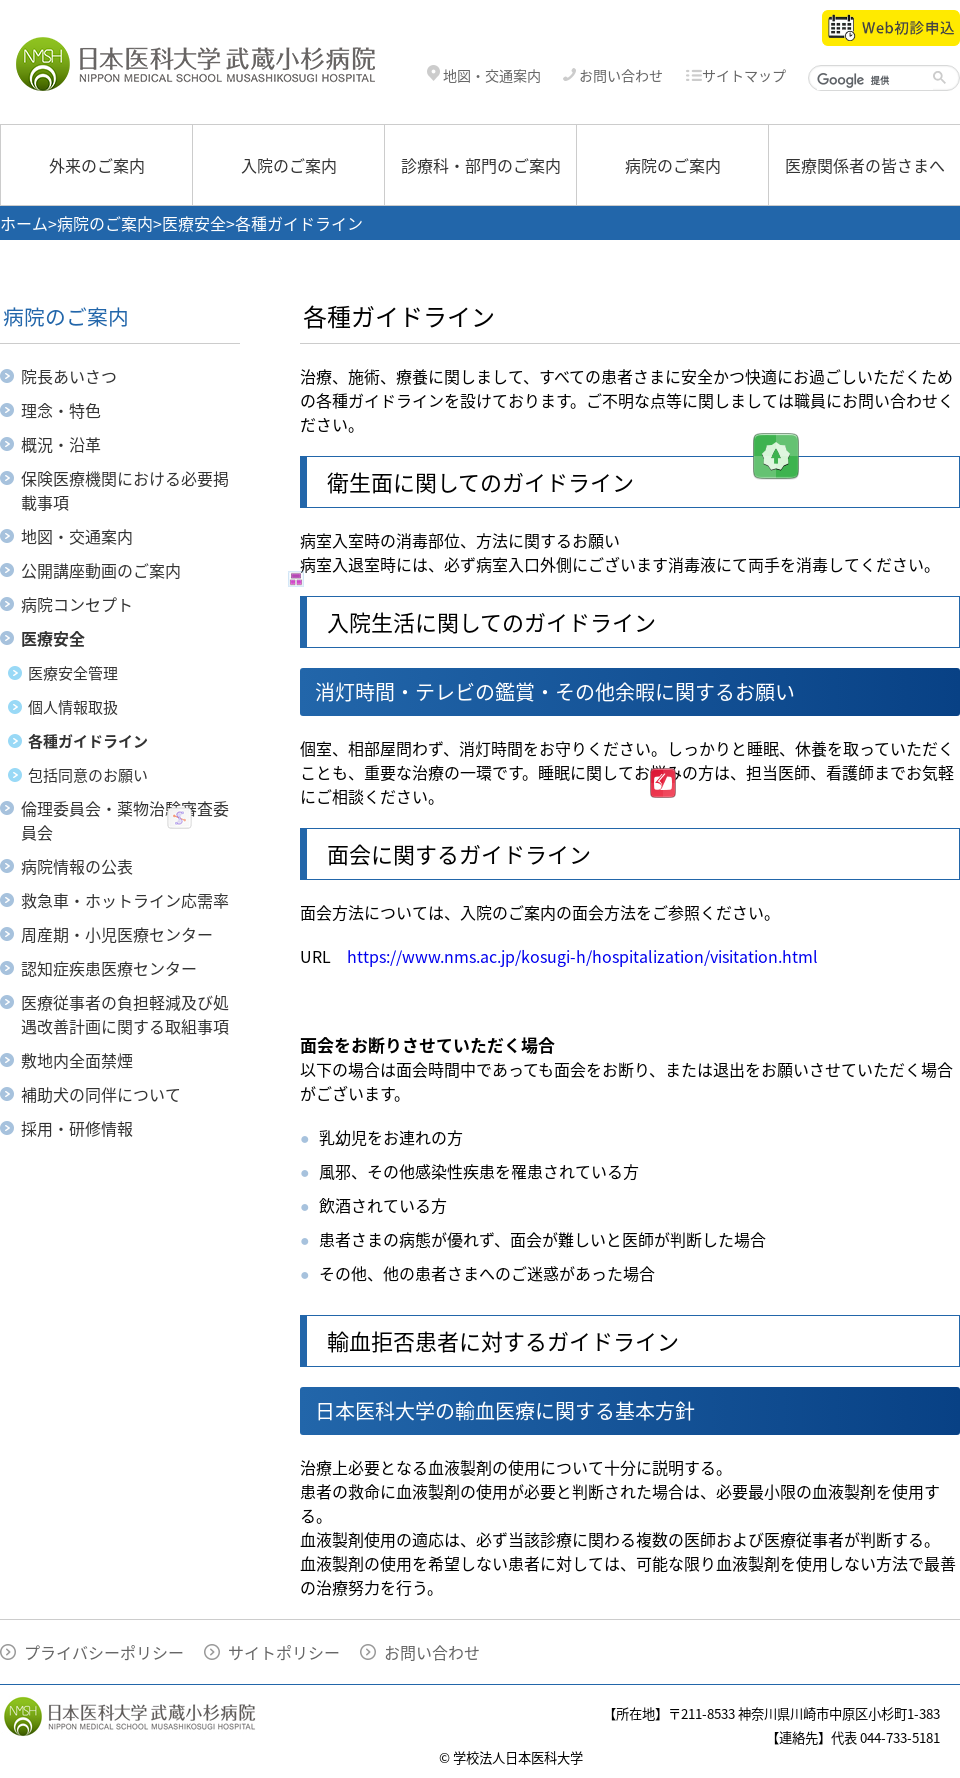 This screenshot has width=960, height=1778. I want to click on an EPS vector image file, so click(663, 783).